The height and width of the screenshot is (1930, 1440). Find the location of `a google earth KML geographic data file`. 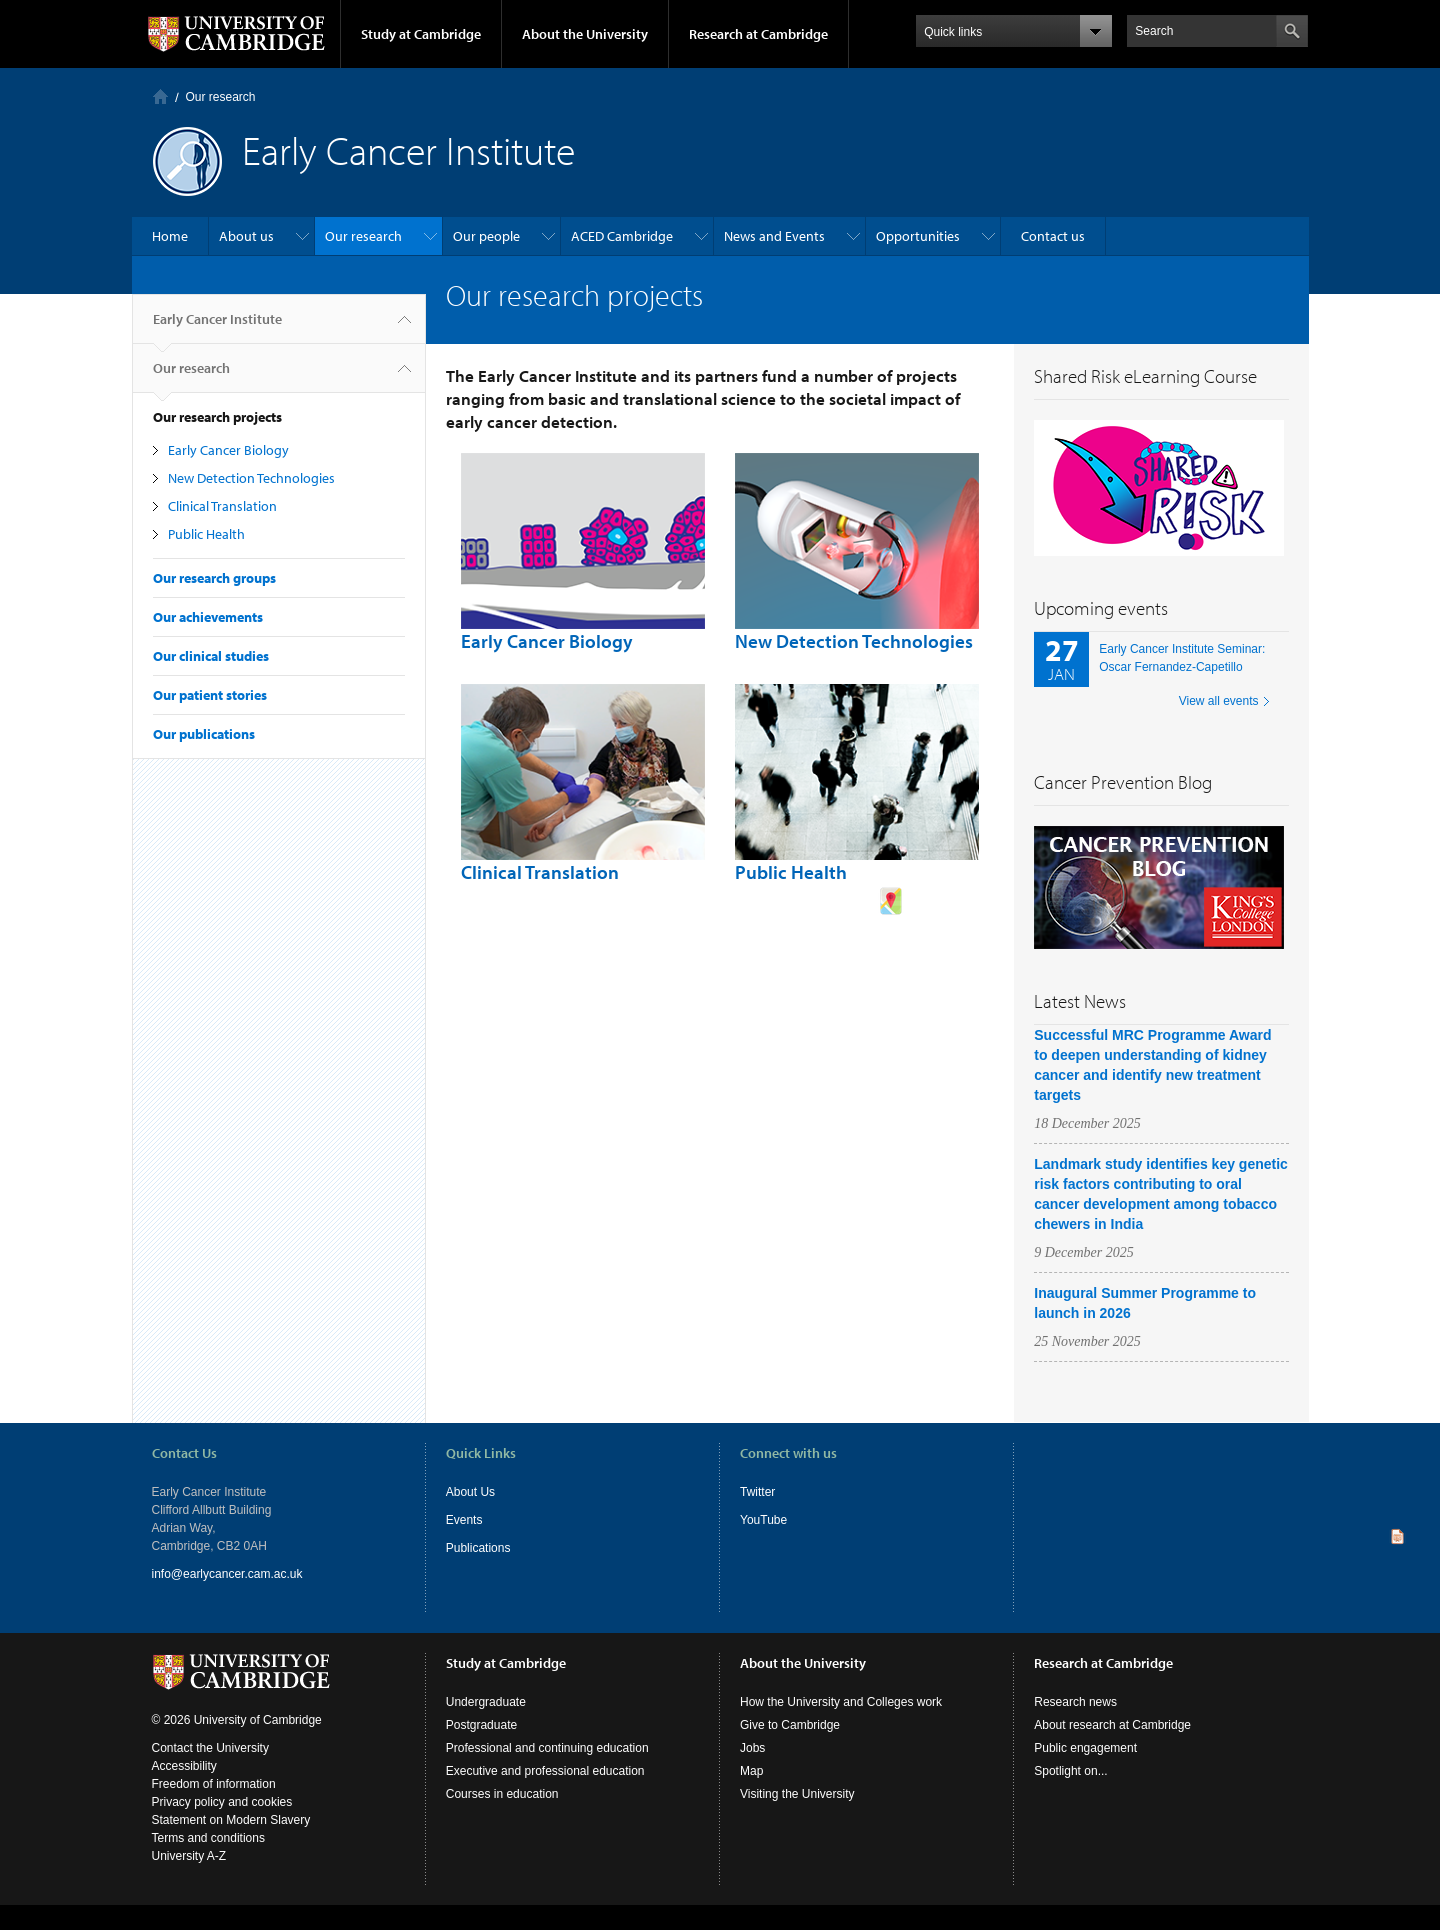

a google earth KML geographic data file is located at coordinates (891, 901).